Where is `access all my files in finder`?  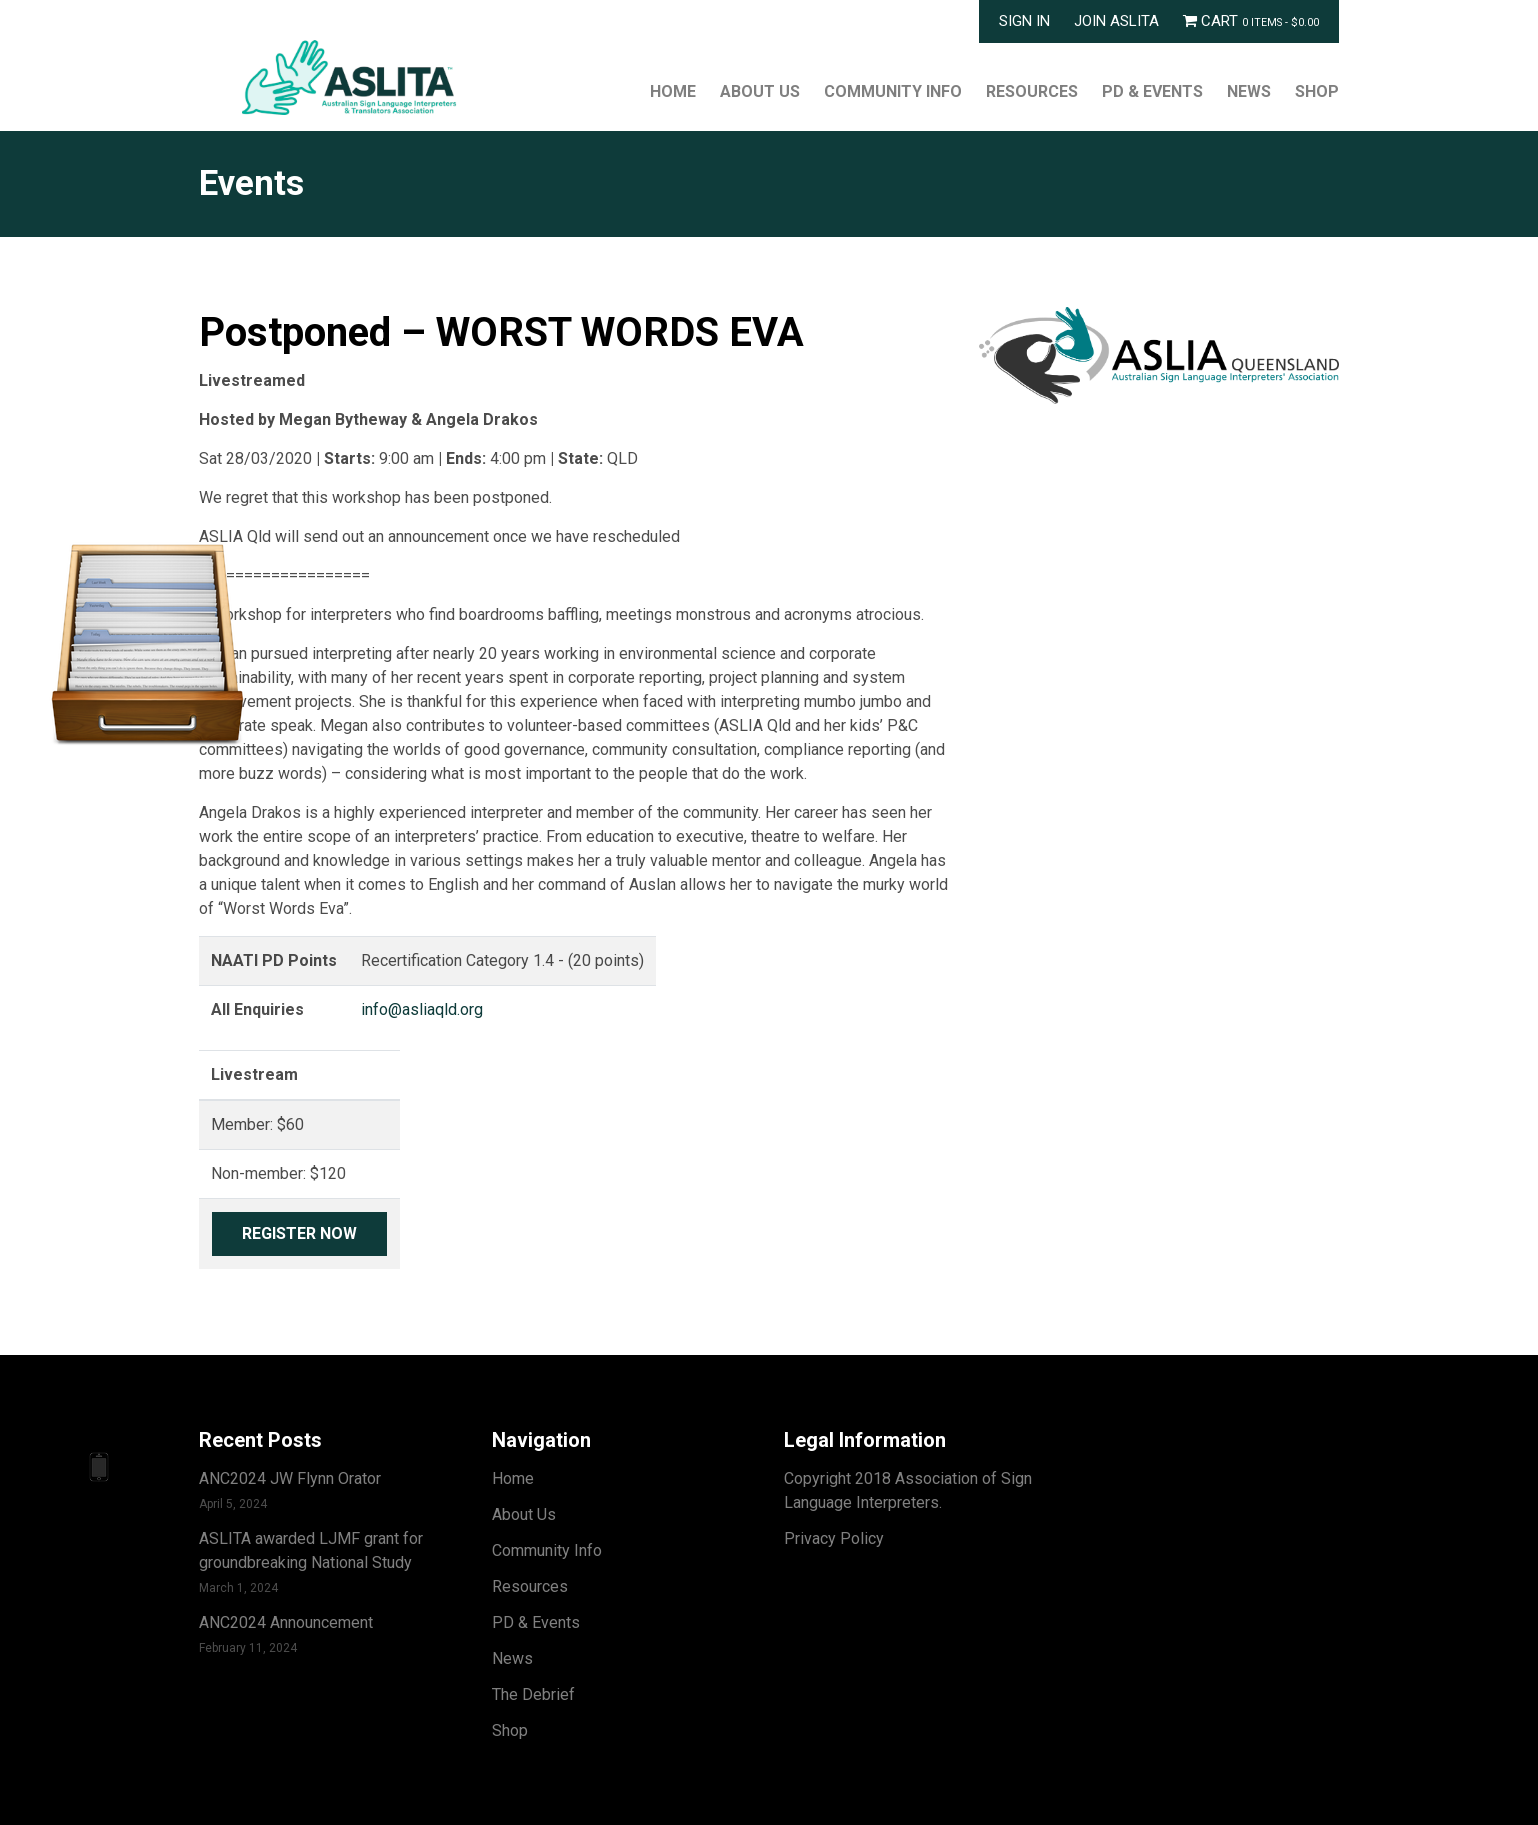 access all my files in finder is located at coordinates (147, 646).